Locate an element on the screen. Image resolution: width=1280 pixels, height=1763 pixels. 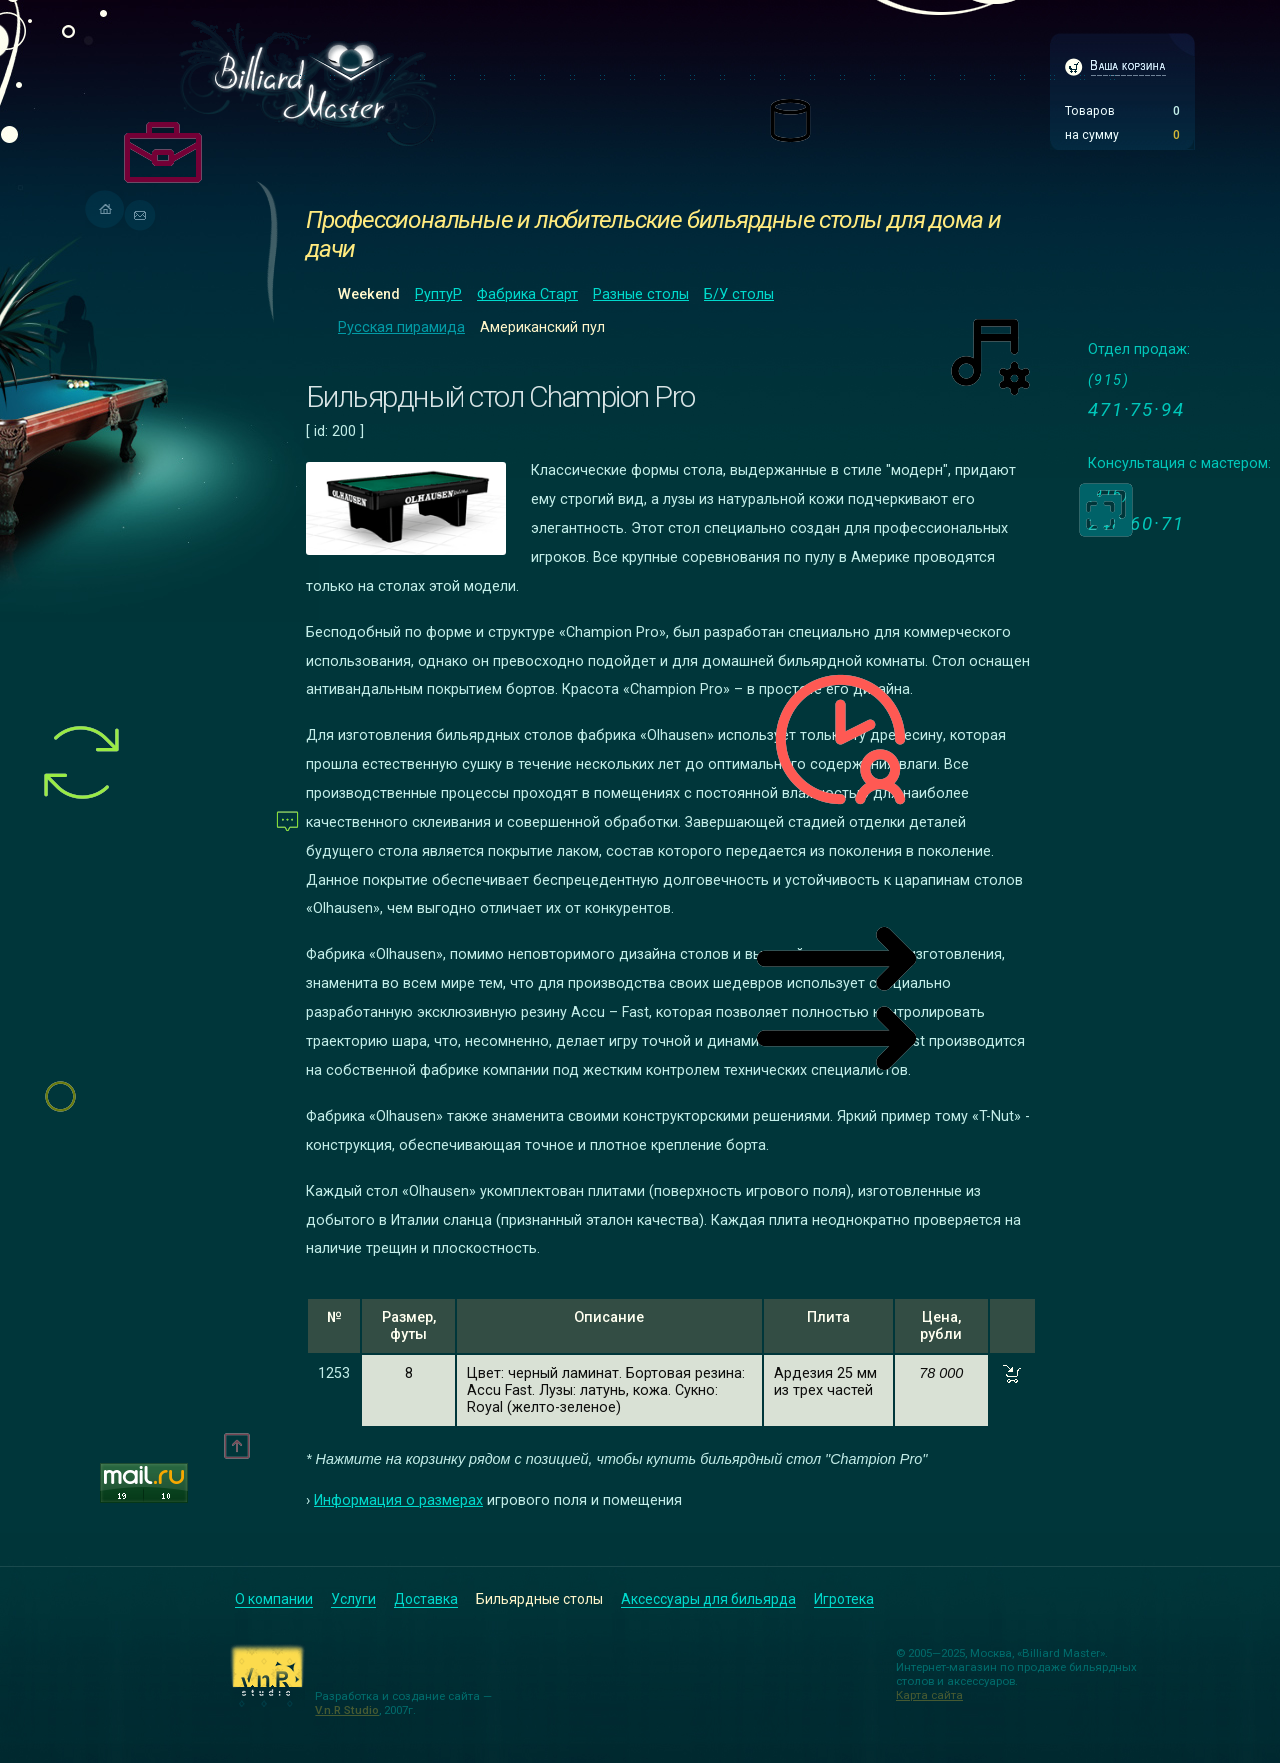
open chat or messaging is located at coordinates (287, 820).